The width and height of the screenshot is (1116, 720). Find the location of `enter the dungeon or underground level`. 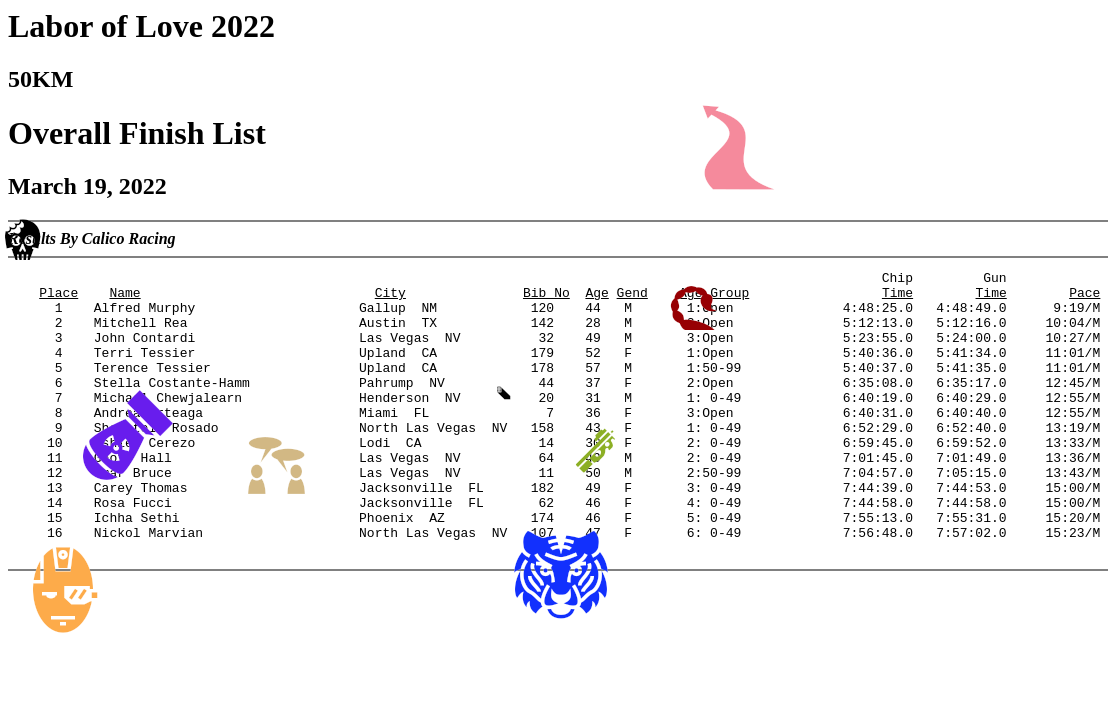

enter the dungeon or underground level is located at coordinates (503, 392).